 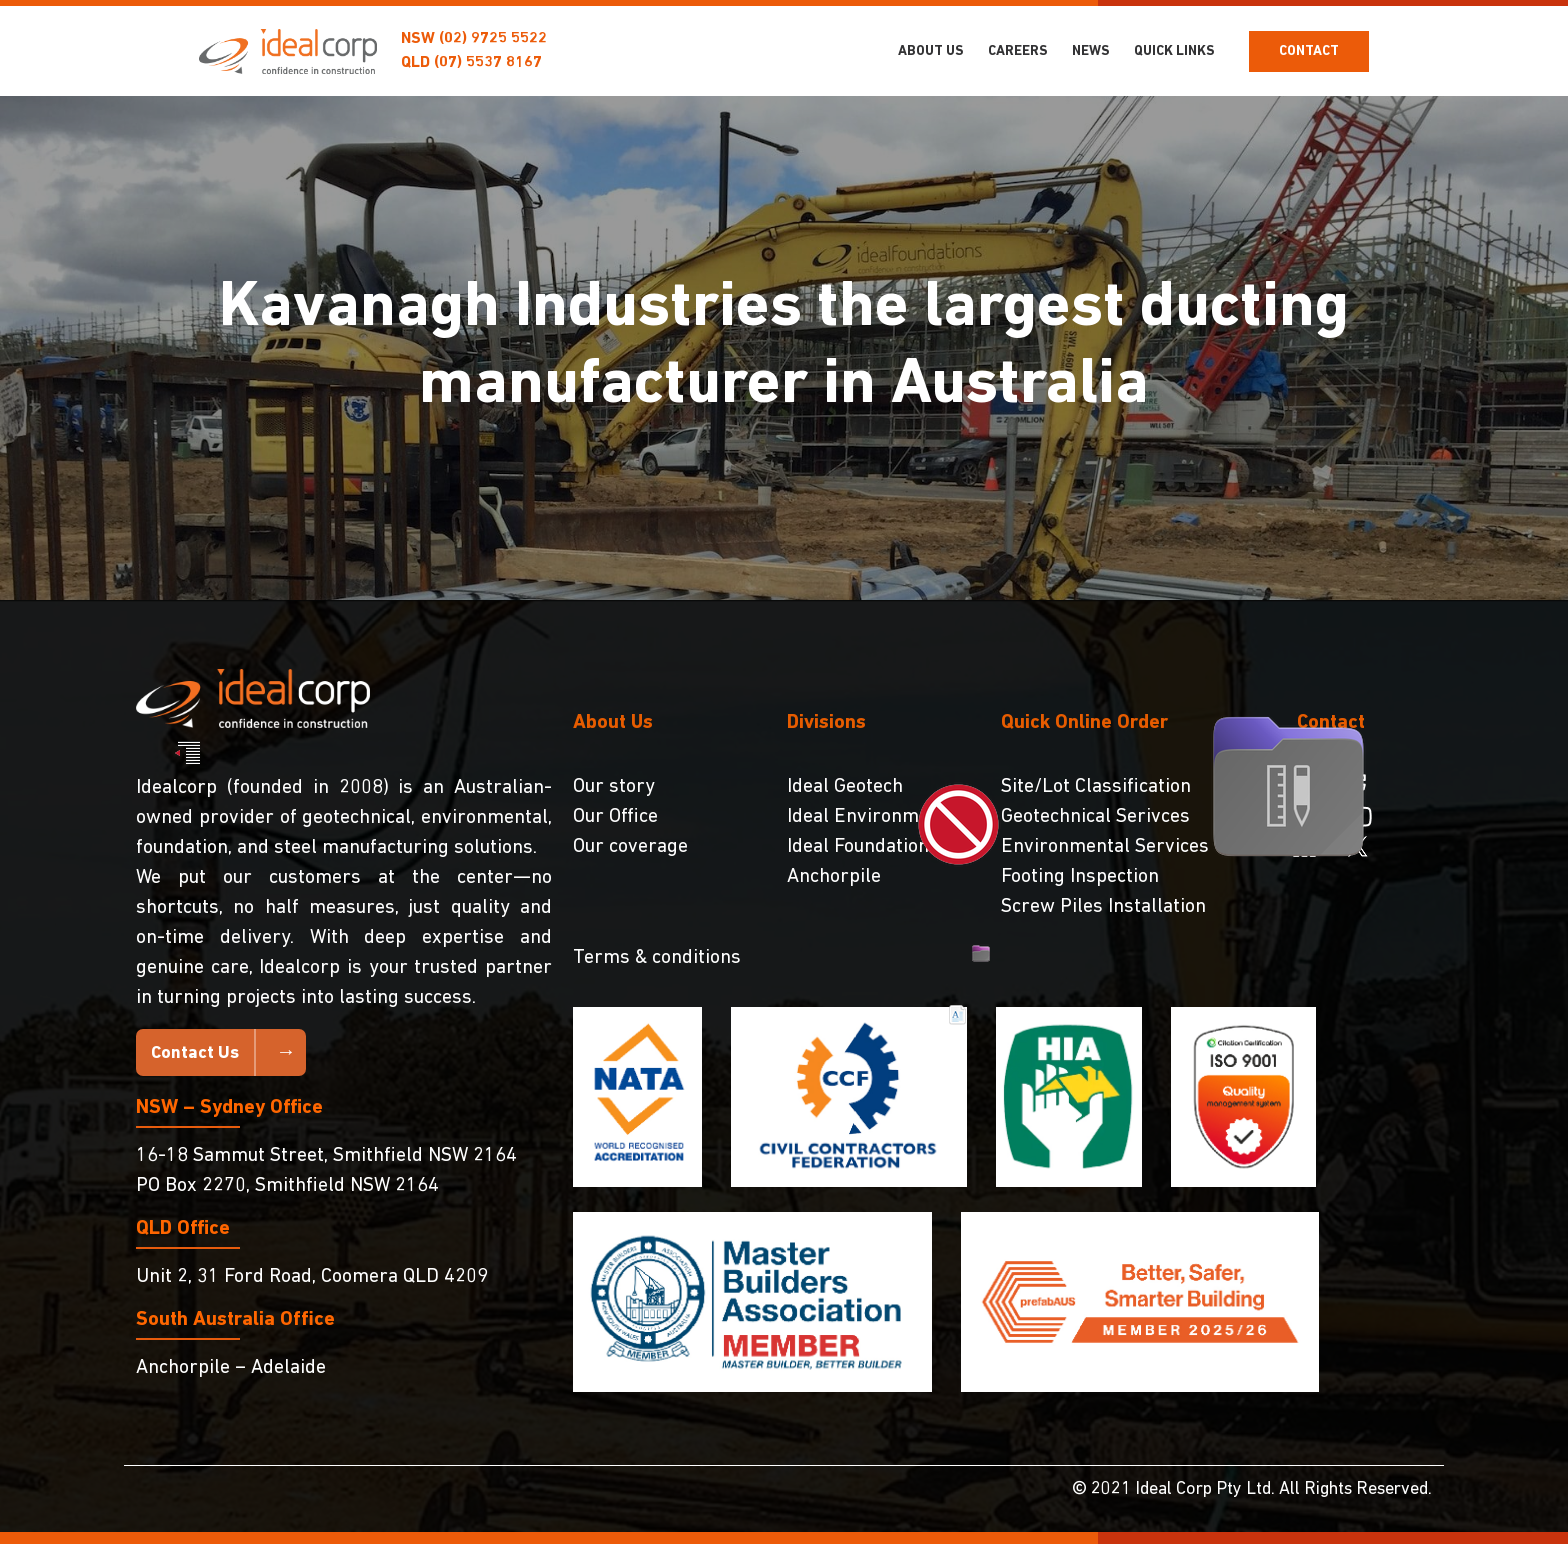 I want to click on decrease text indentation, so click(x=188, y=752).